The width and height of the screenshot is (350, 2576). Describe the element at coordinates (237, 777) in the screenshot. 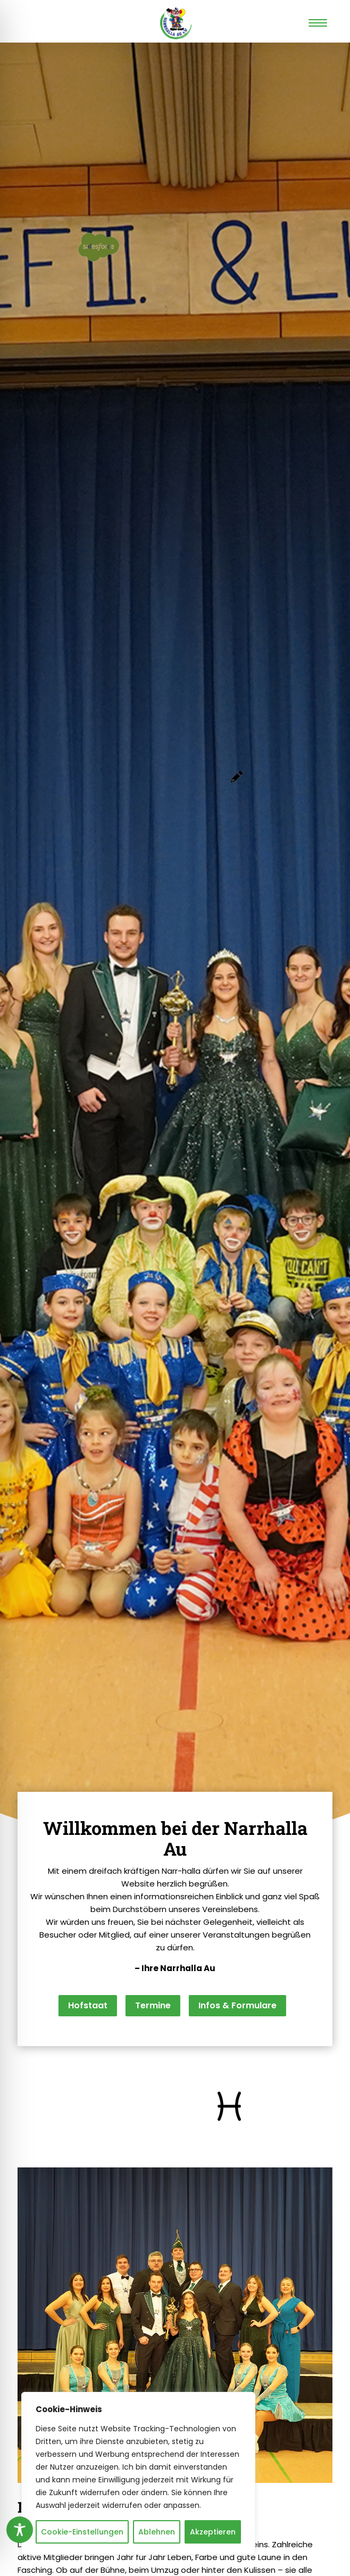

I see `edit or modify content` at that location.